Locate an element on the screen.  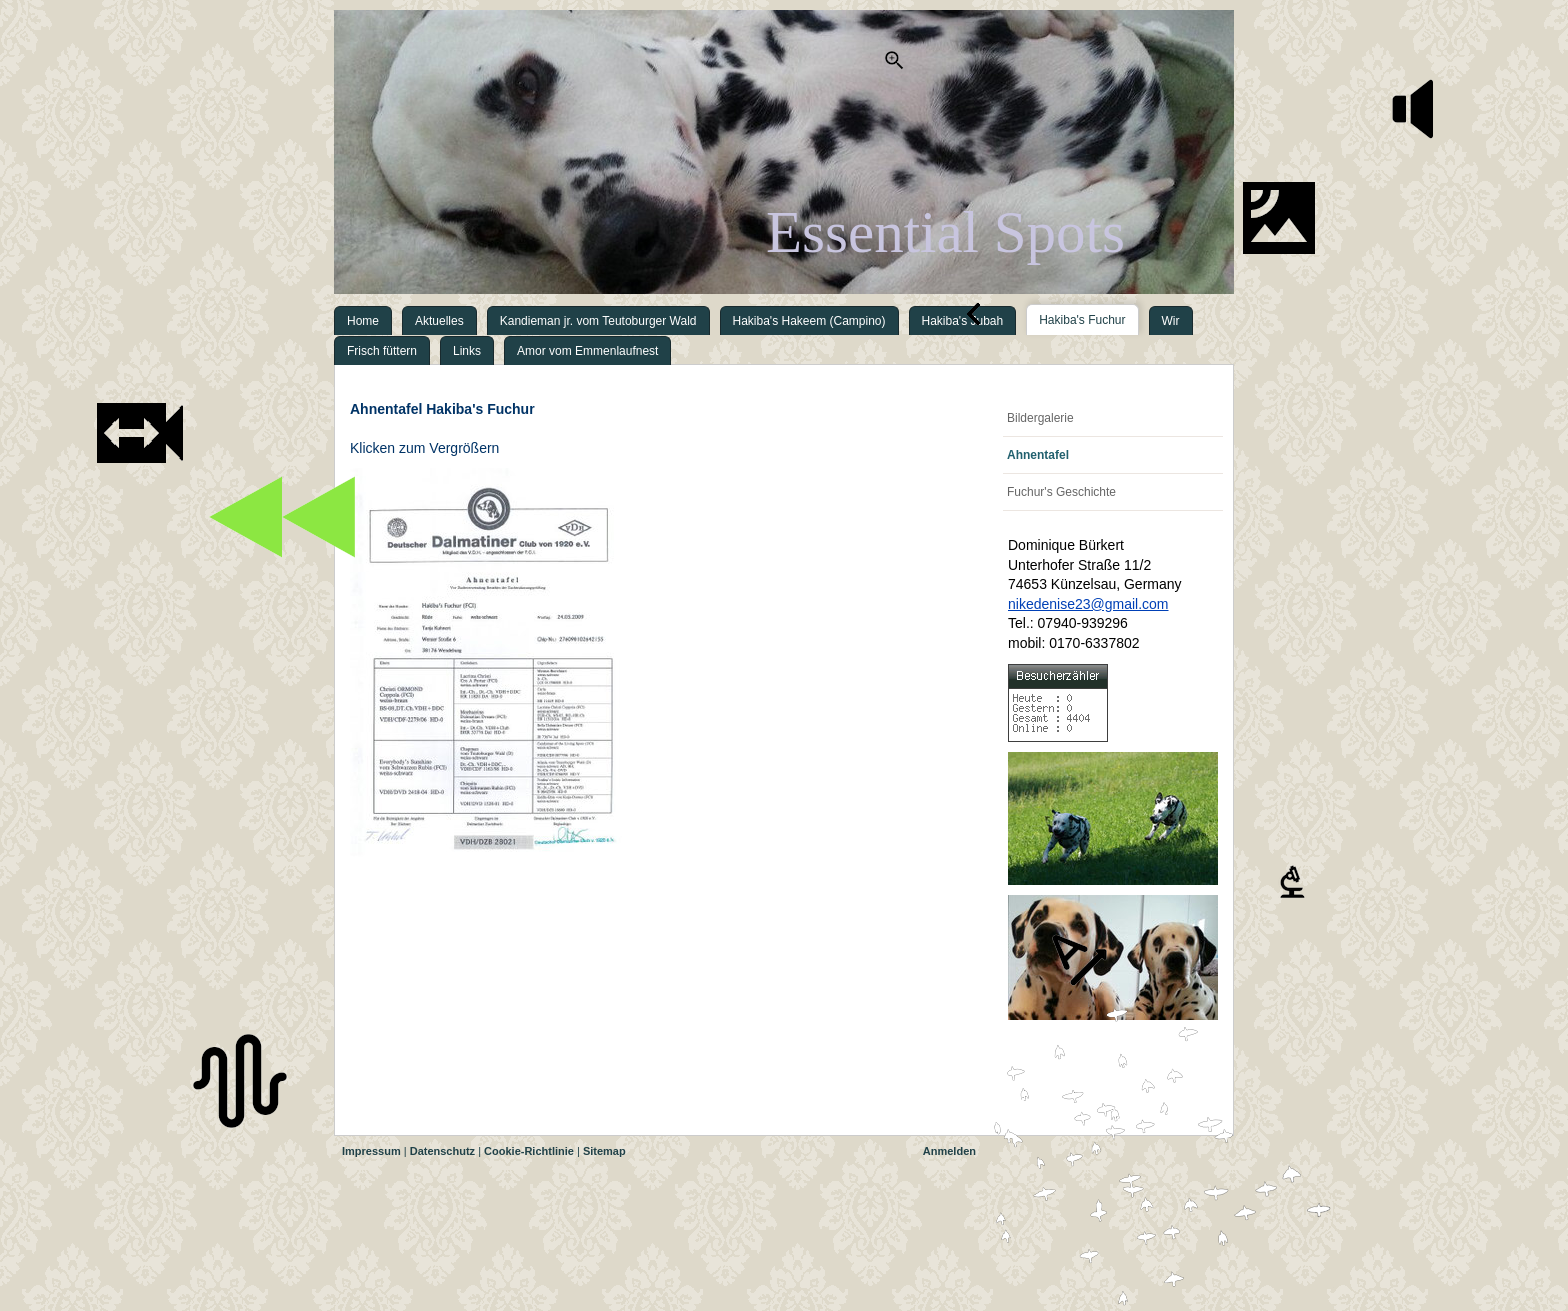
rotate text at an upward angle is located at coordinates (1078, 958).